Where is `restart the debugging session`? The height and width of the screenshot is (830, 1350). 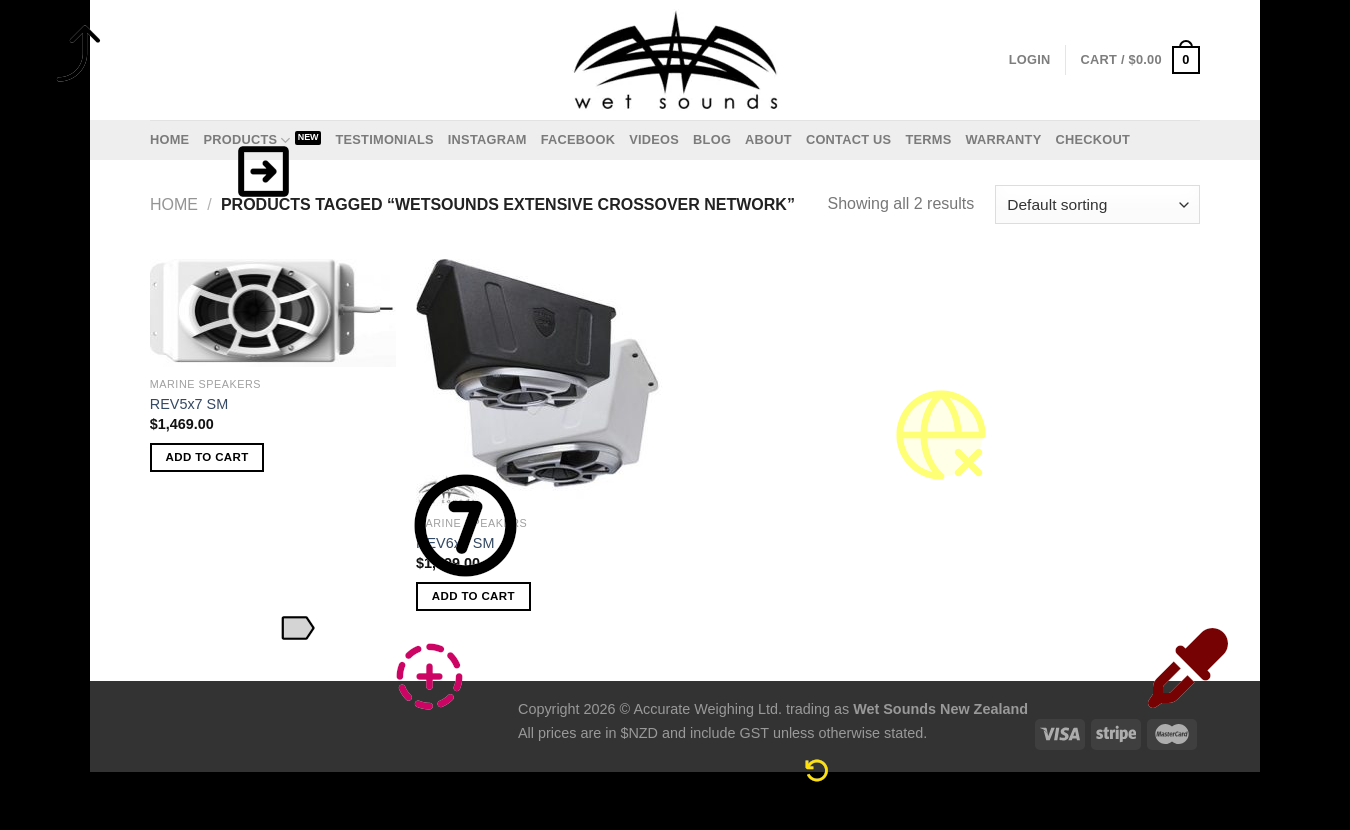 restart the debugging session is located at coordinates (816, 770).